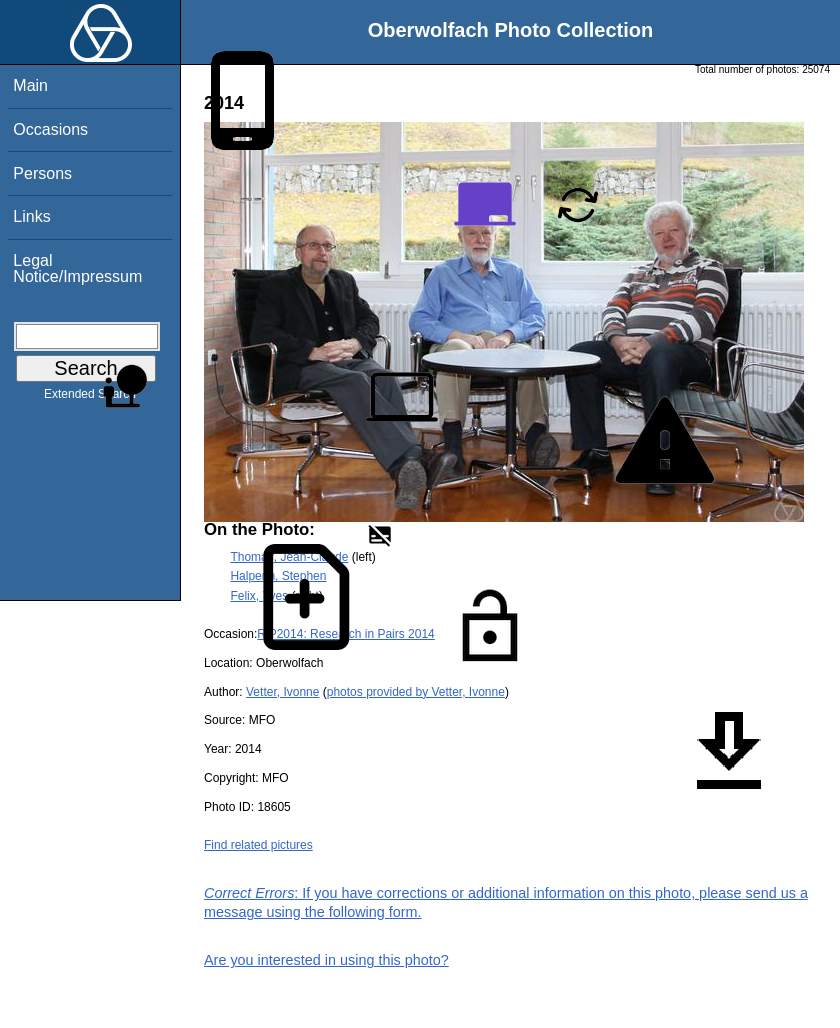 The height and width of the screenshot is (1028, 840). What do you see at coordinates (485, 205) in the screenshot?
I see `open whiteboard or presentation mode` at bounding box center [485, 205].